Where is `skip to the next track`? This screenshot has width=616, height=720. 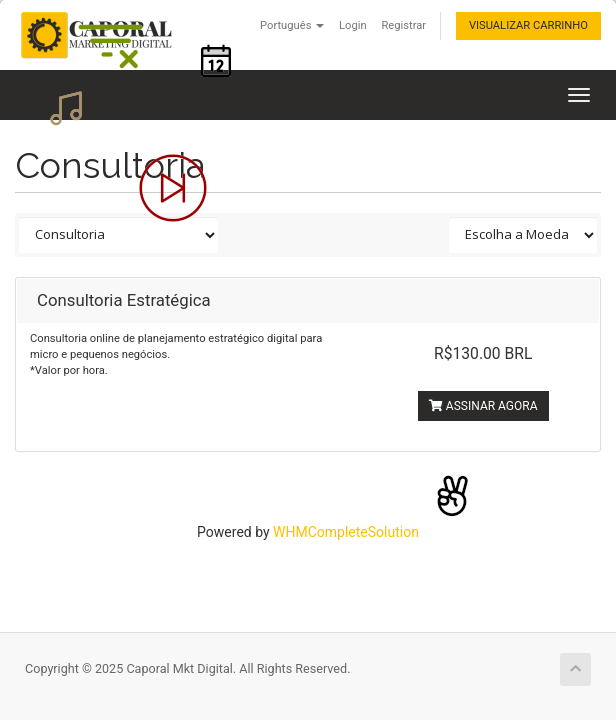 skip to the next track is located at coordinates (173, 188).